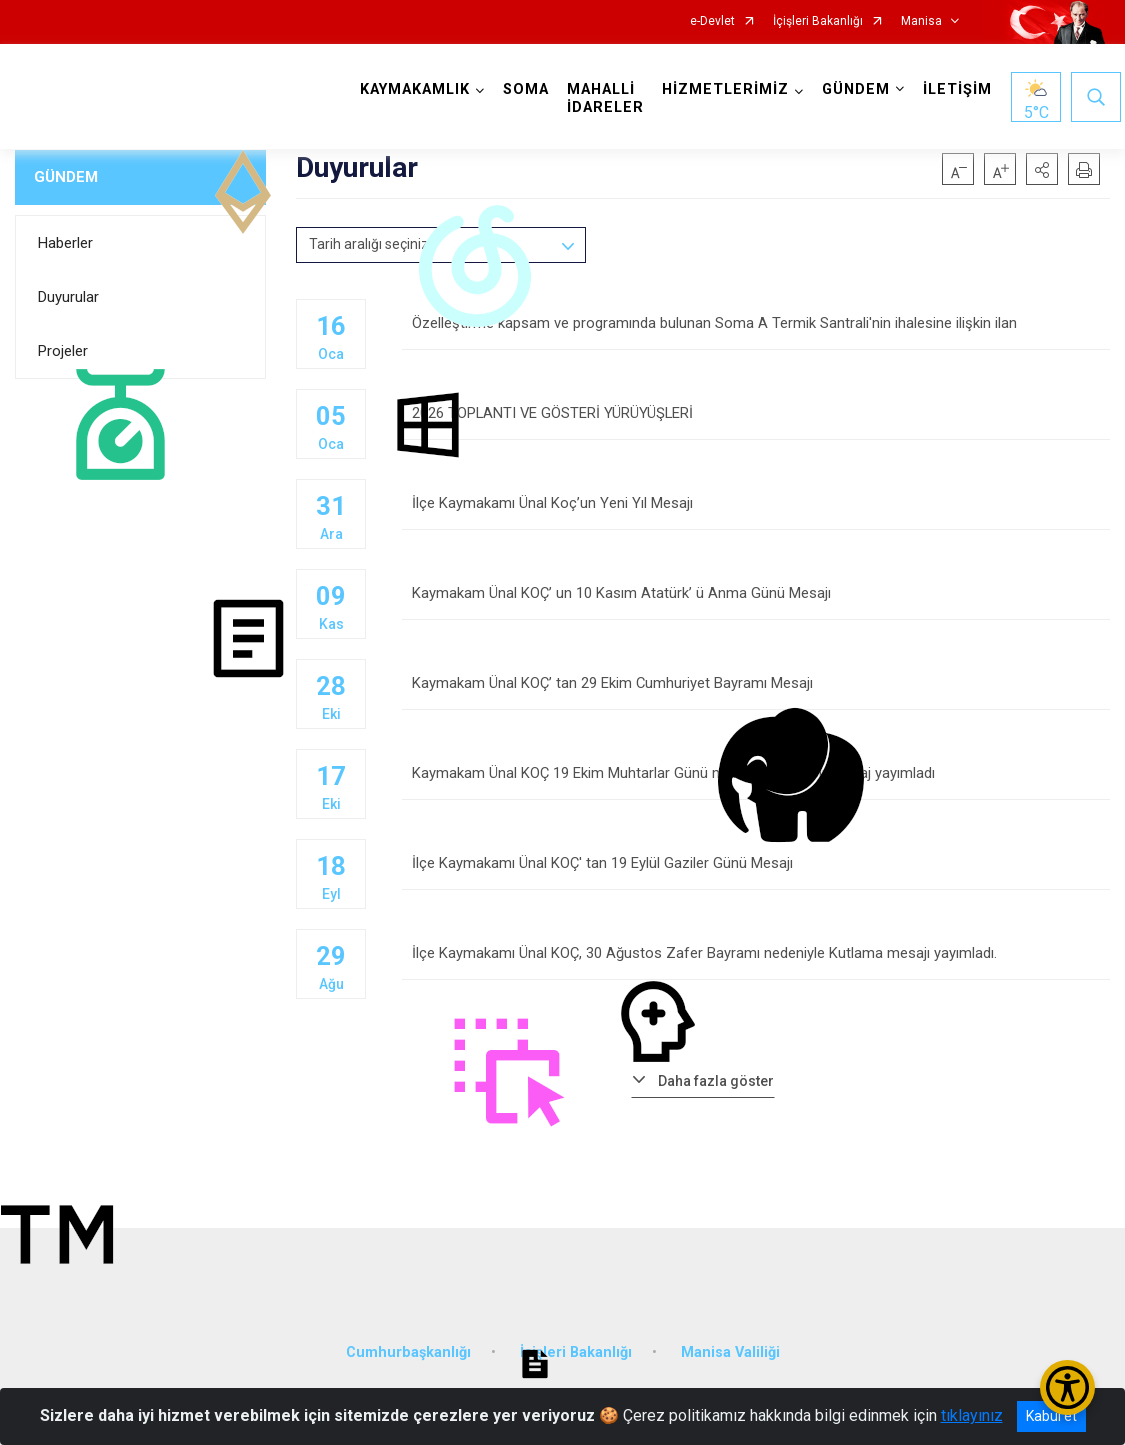  Describe the element at coordinates (507, 1071) in the screenshot. I see `drag and drop to rearrange items` at that location.